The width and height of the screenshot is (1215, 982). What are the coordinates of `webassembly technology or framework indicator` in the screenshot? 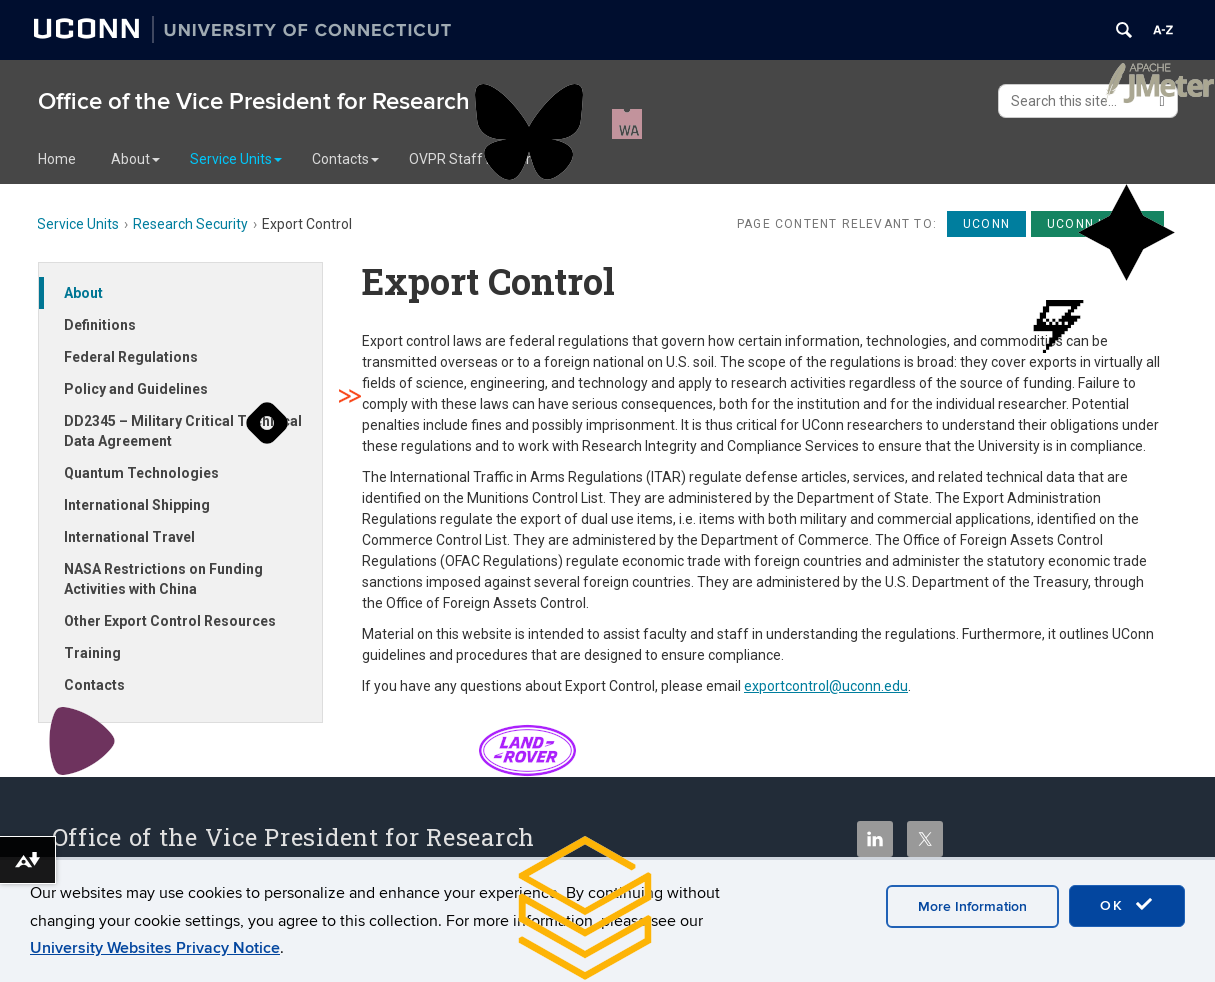 It's located at (627, 124).